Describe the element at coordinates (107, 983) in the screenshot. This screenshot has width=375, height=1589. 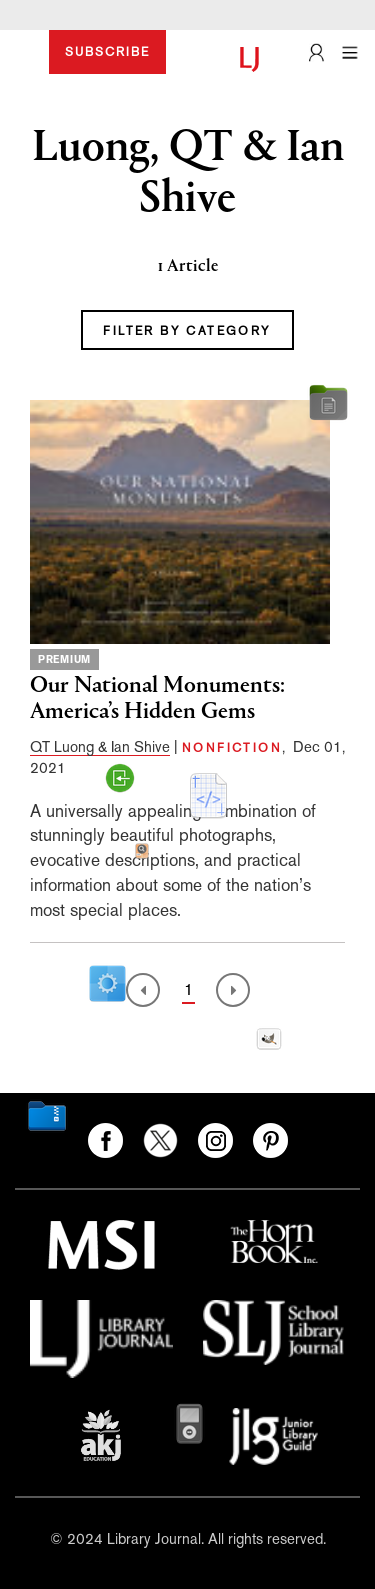
I see `access system runtime components` at that location.